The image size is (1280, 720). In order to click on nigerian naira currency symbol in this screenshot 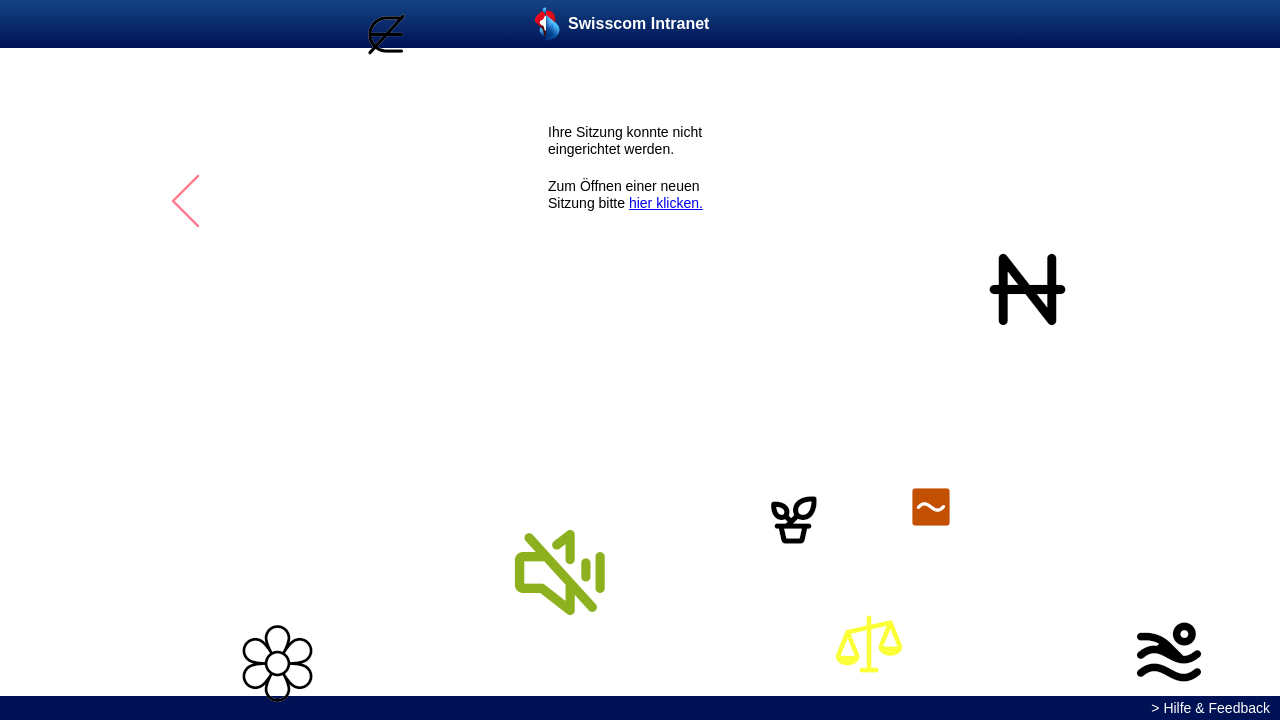, I will do `click(1027, 289)`.